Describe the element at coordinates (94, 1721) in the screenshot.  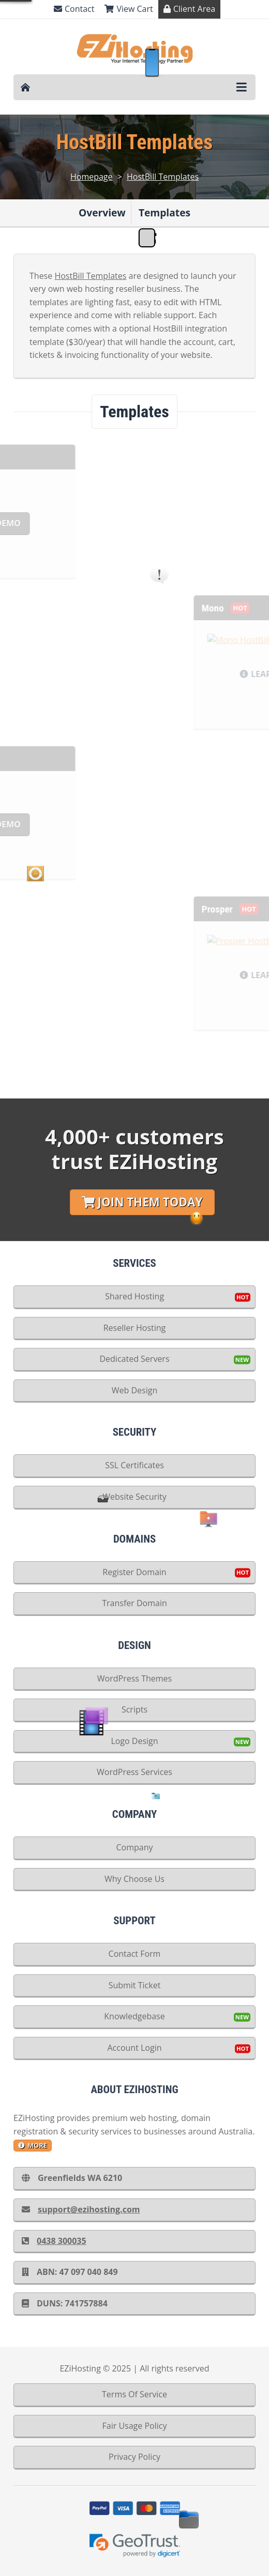
I see `filter media library by type or category` at that location.